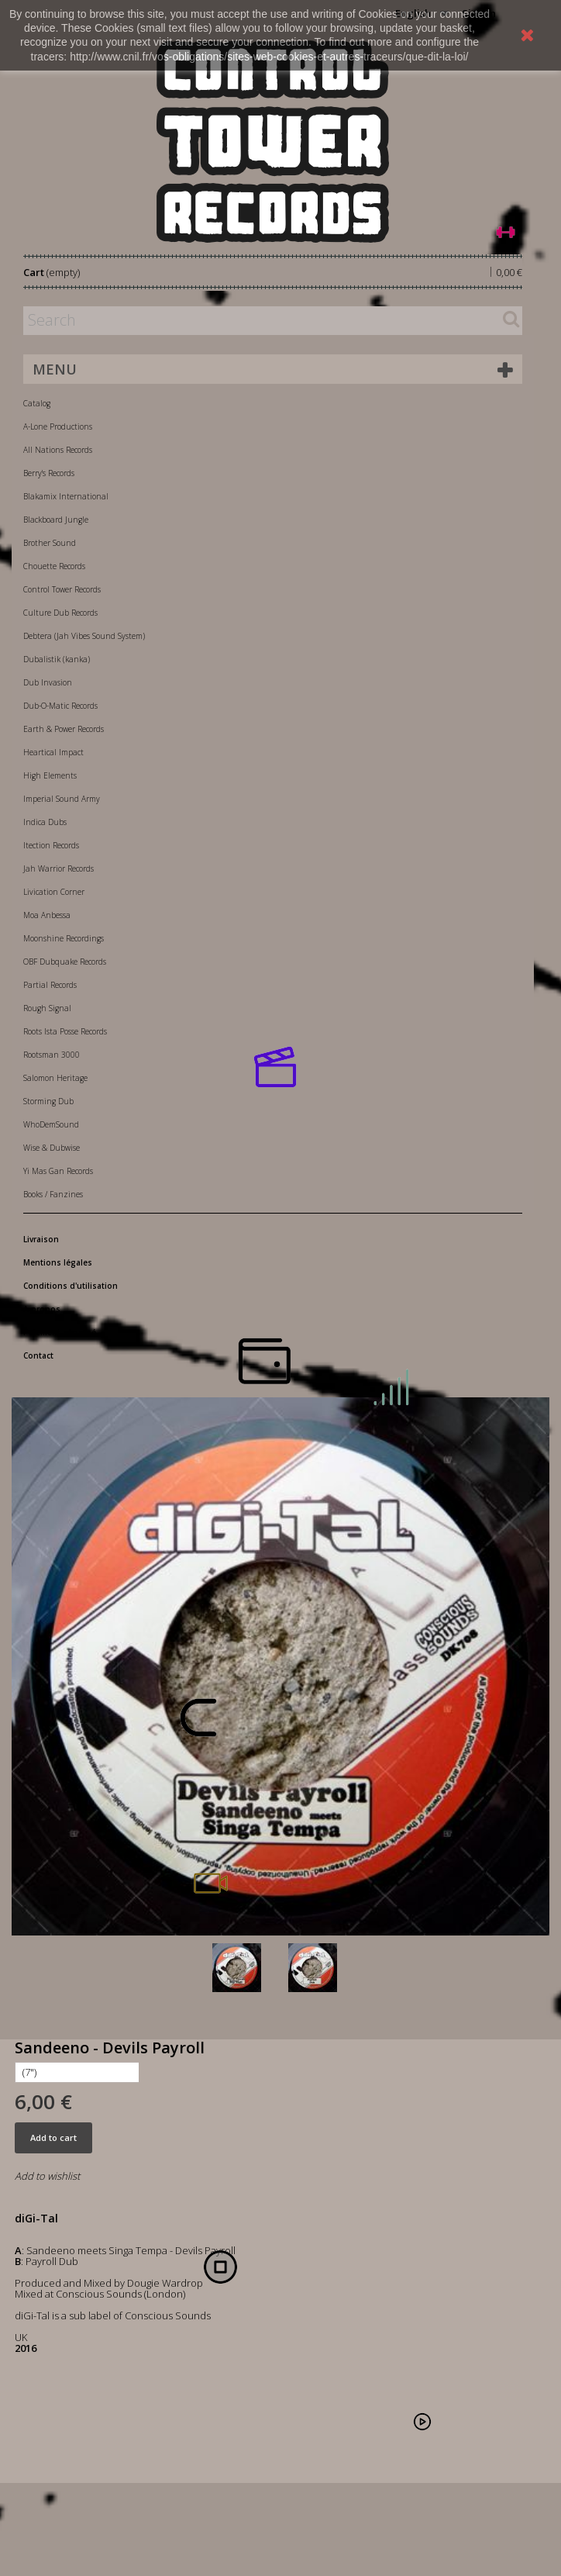 This screenshot has width=561, height=2576. I want to click on access video or movie content, so click(276, 1069).